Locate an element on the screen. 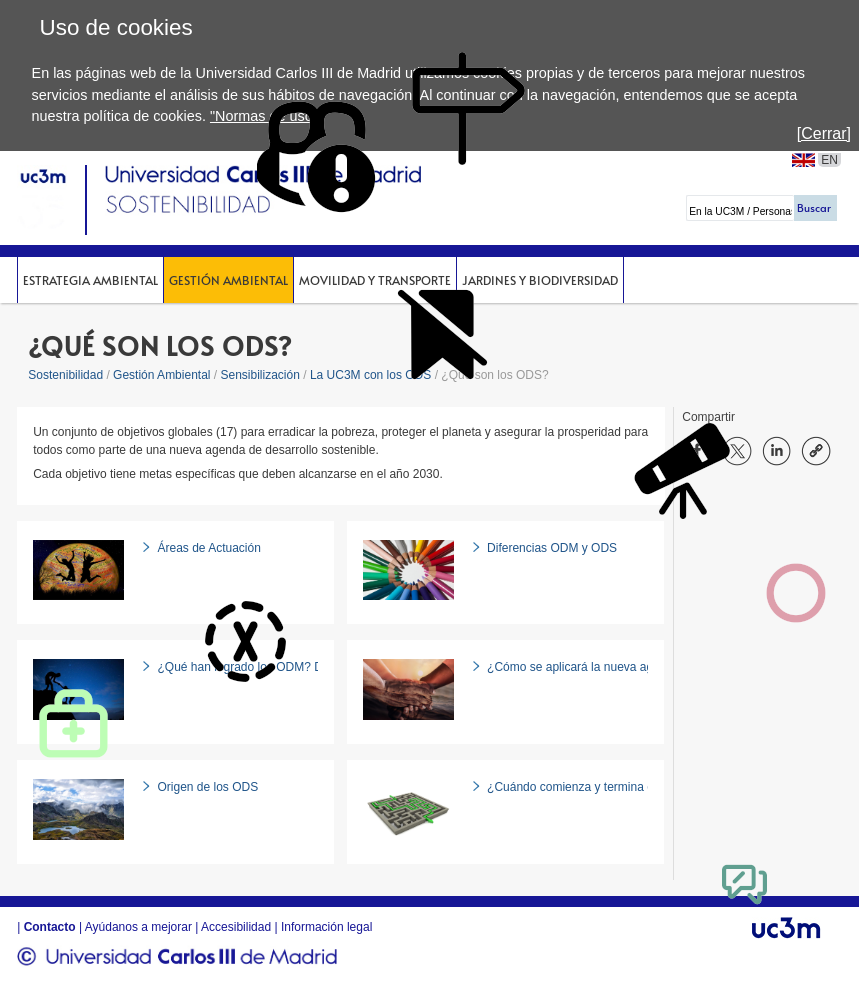 Image resolution: width=859 pixels, height=985 pixels. cancel or remove a pending action is located at coordinates (245, 641).